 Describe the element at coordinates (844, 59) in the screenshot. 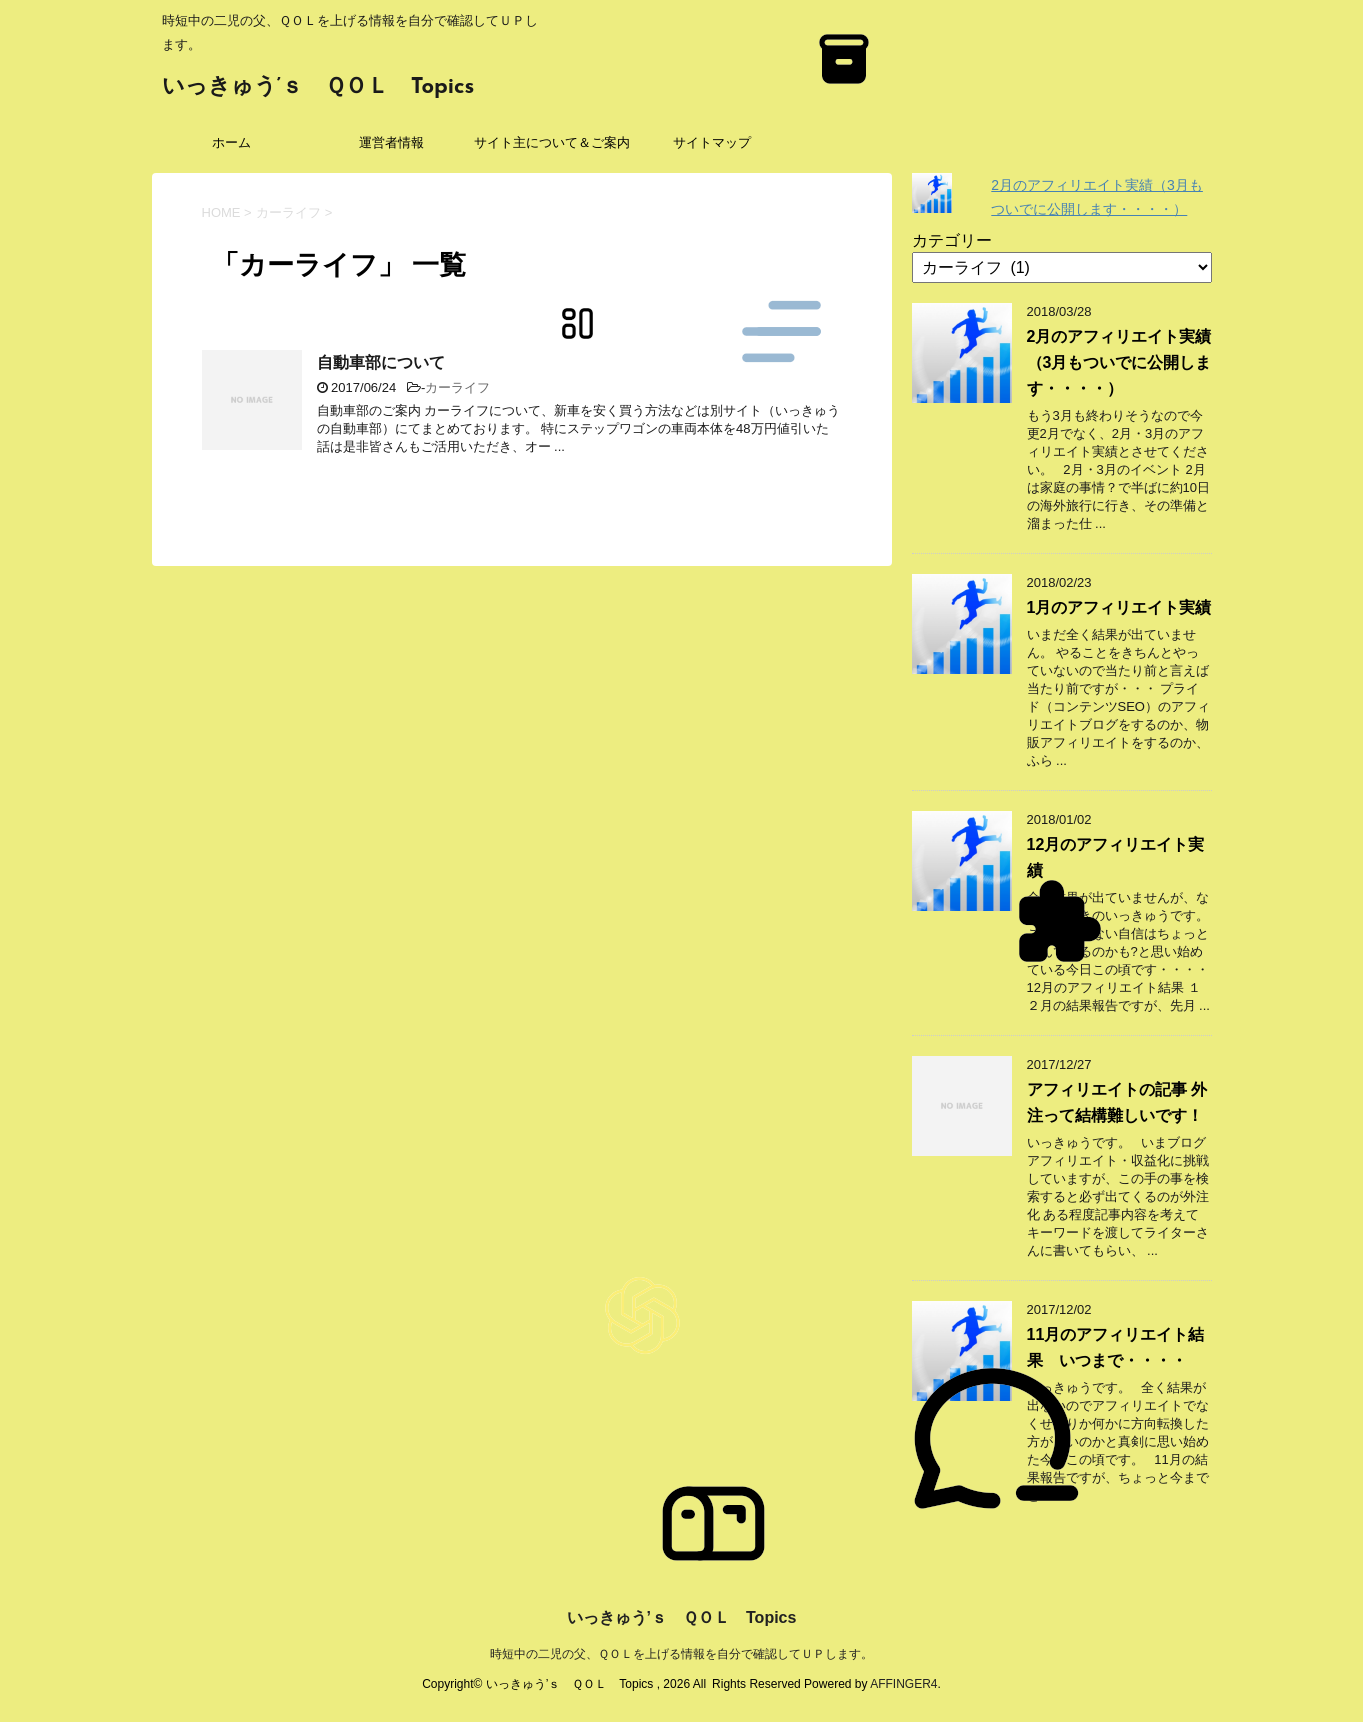

I see `archive selected items` at that location.